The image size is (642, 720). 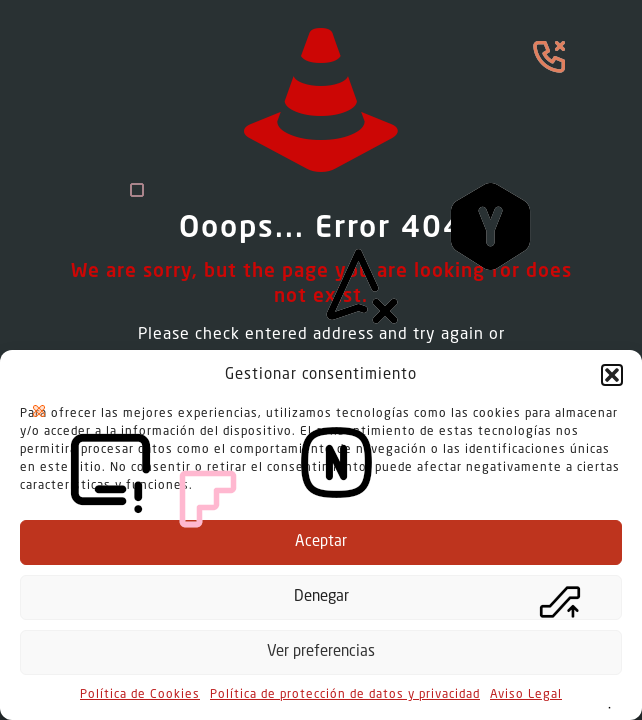 What do you see at coordinates (550, 56) in the screenshot?
I see `end or cancel a phone call` at bounding box center [550, 56].